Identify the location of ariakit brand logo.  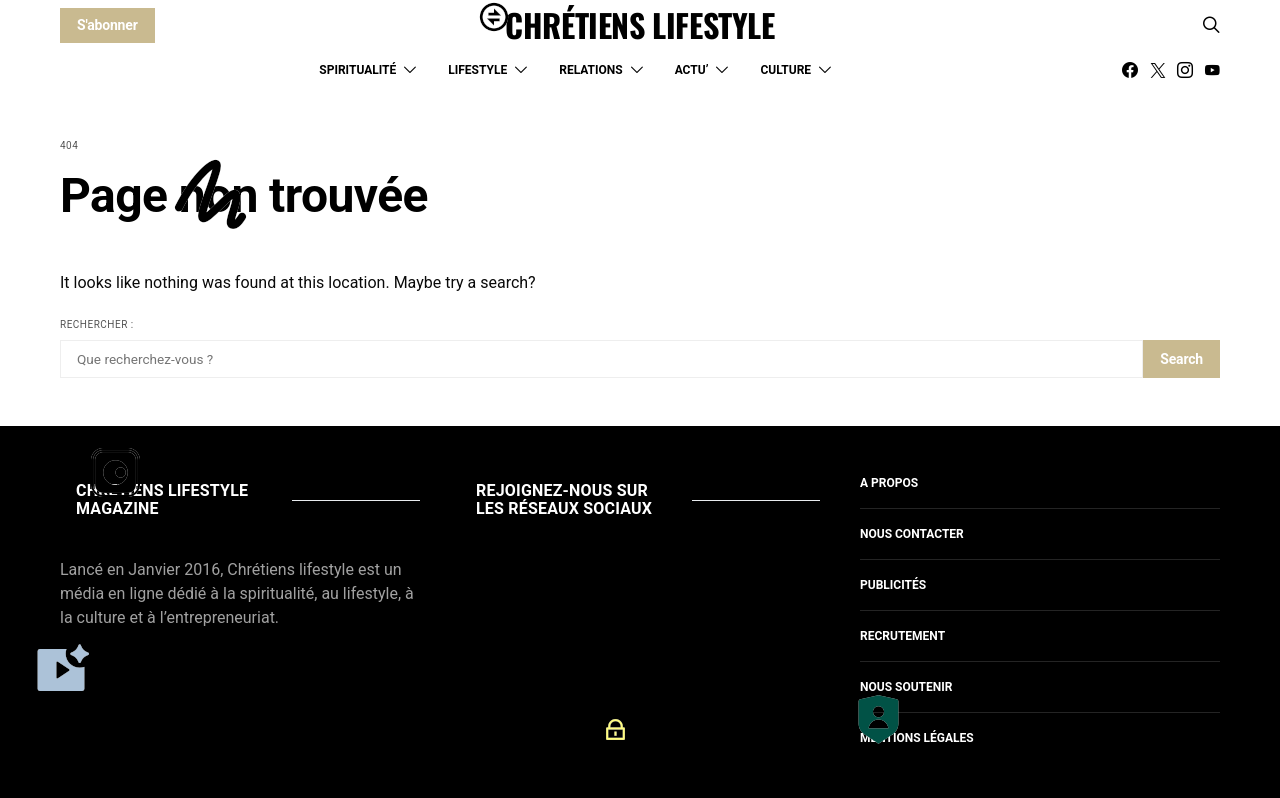
(115, 472).